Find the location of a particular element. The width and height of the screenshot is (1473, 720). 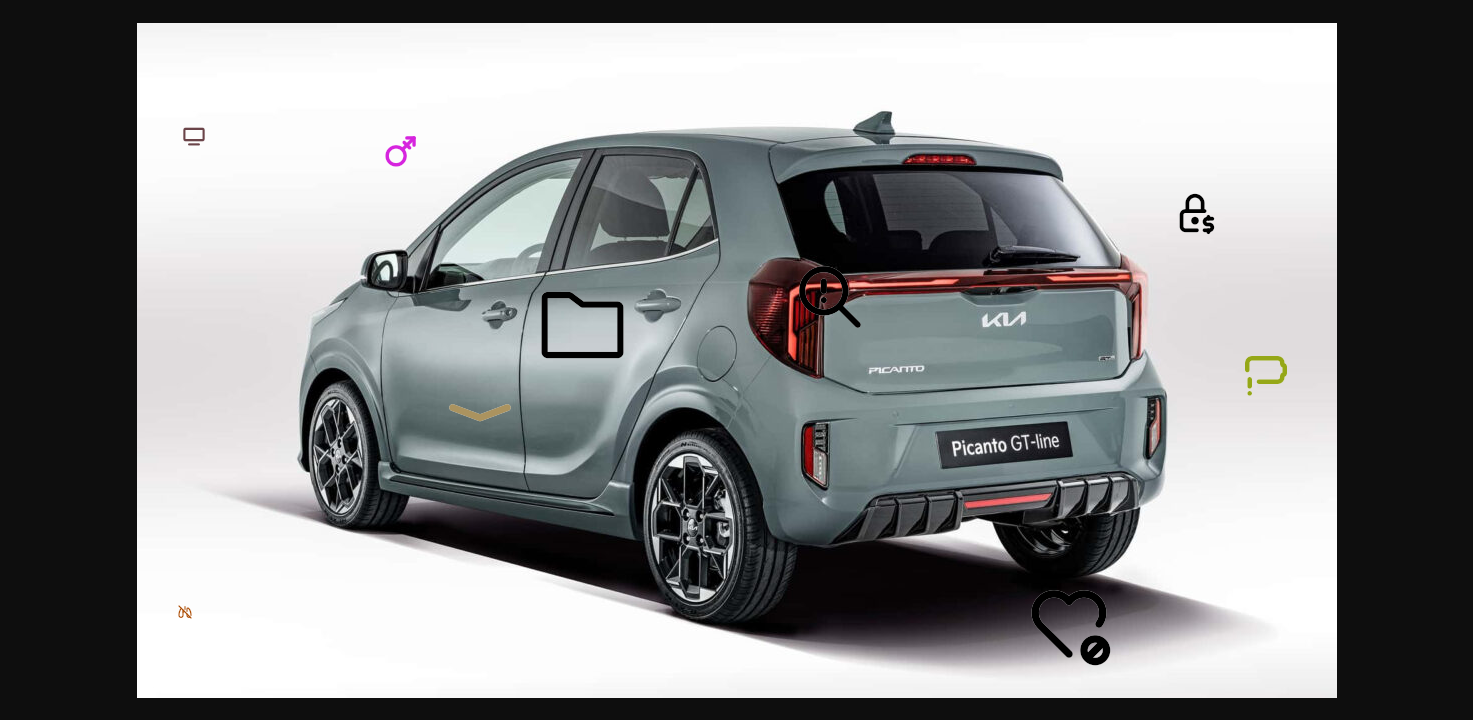

remove from favorites is located at coordinates (1069, 624).